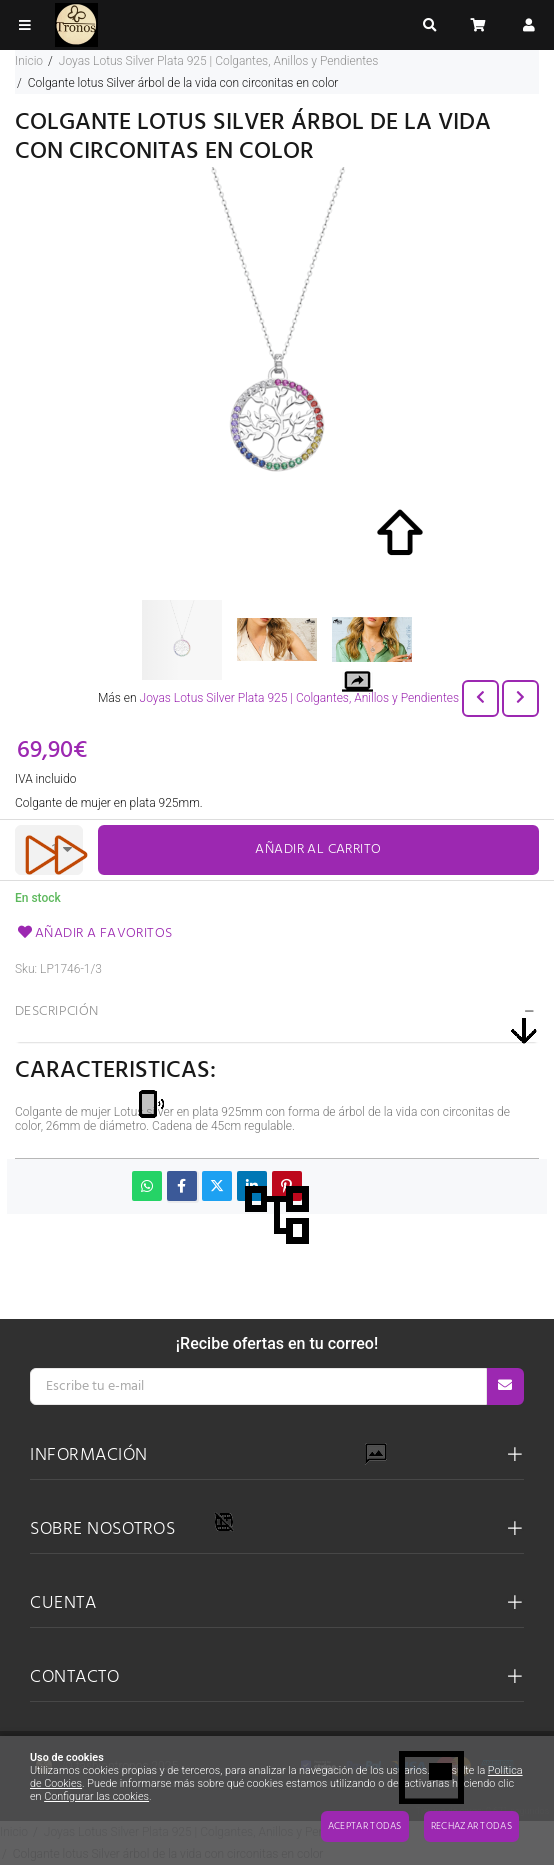 This screenshot has height=1865, width=554. I want to click on fast-forward through media content, so click(52, 855).